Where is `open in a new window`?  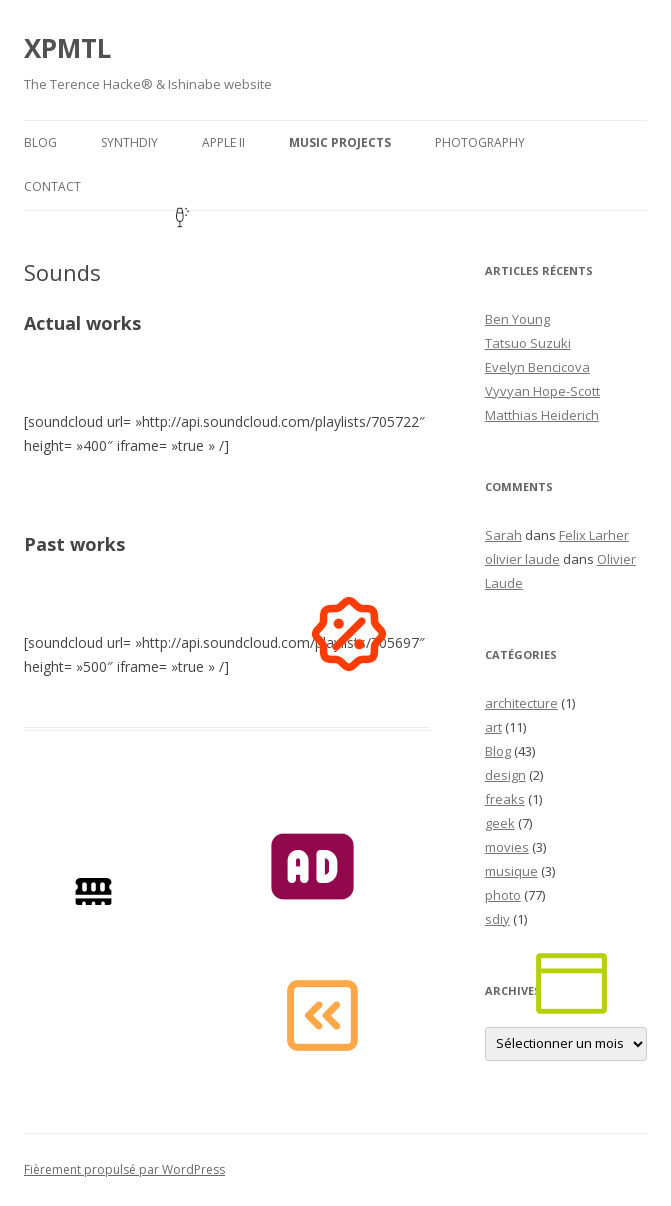 open in a new window is located at coordinates (571, 983).